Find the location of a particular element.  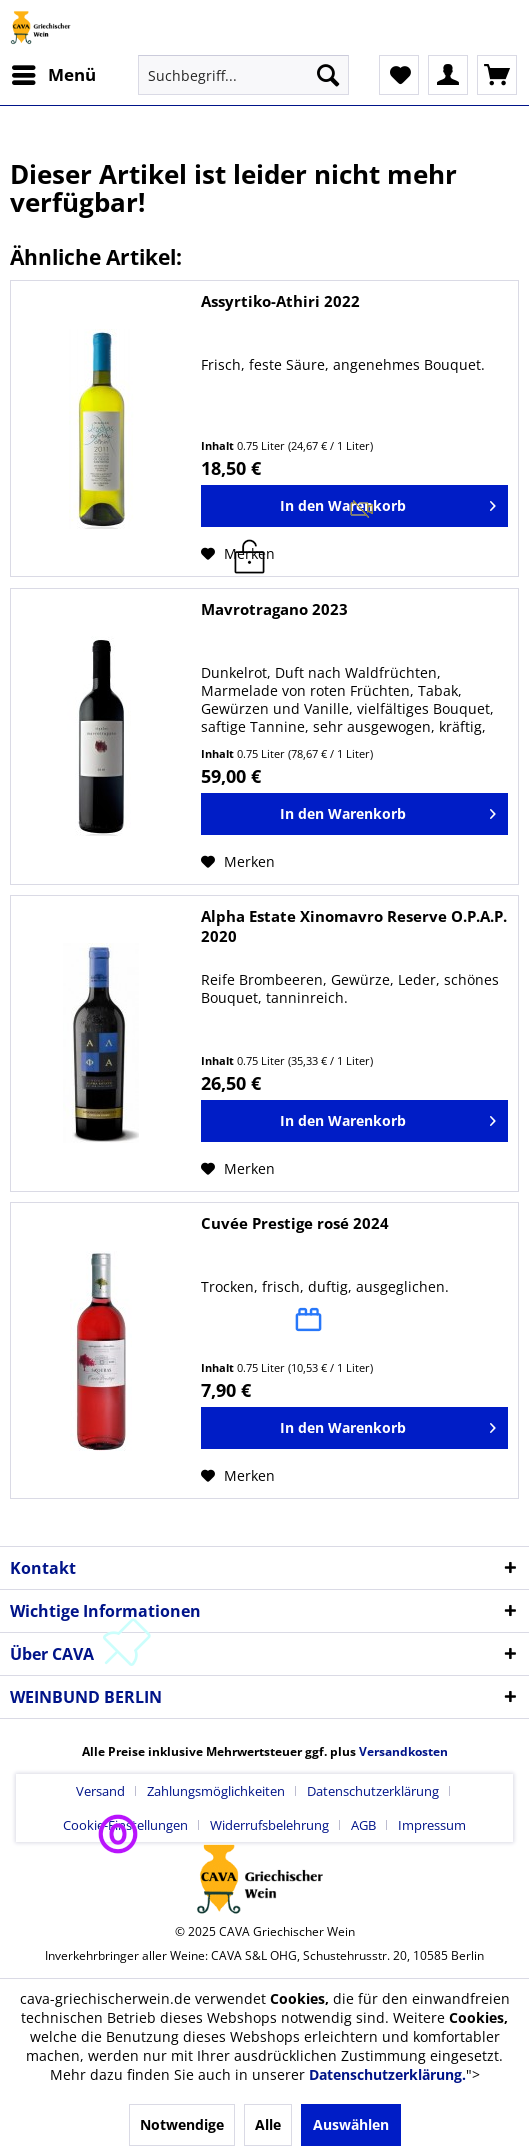

pin an item to keep it visible is located at coordinates (125, 1644).